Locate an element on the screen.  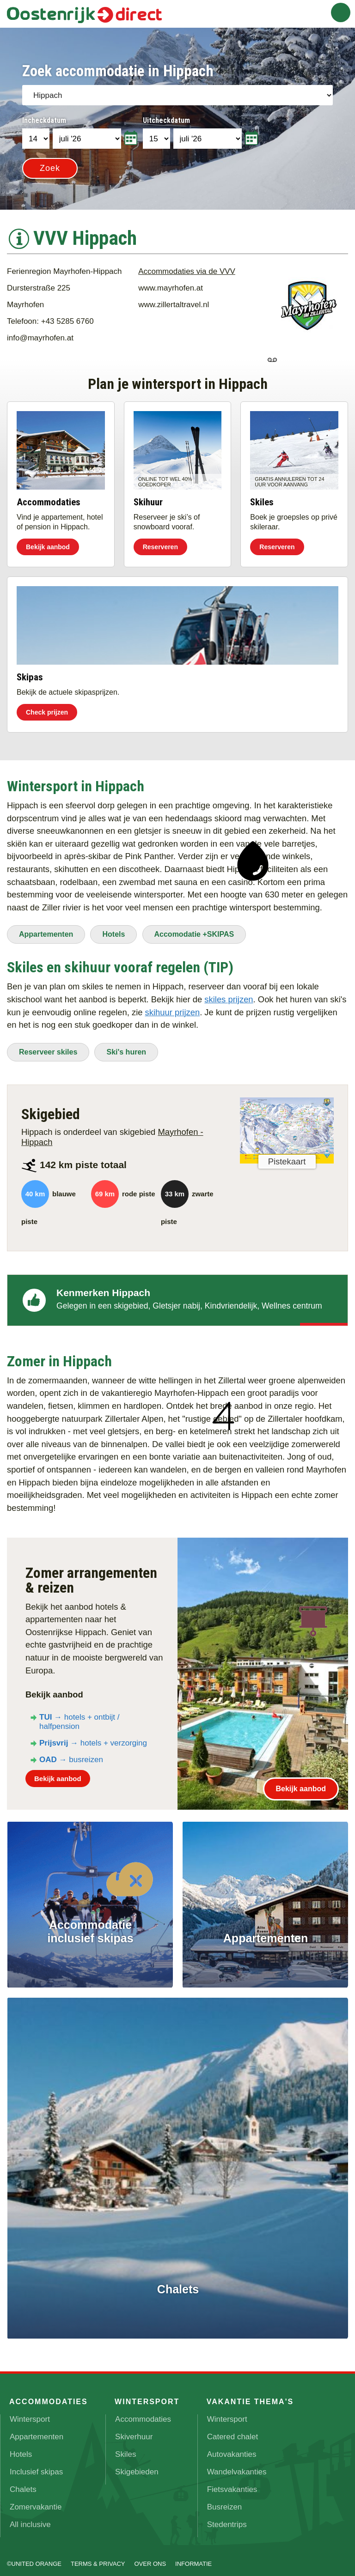
indicates step four in a multi-step process is located at coordinates (224, 1416).